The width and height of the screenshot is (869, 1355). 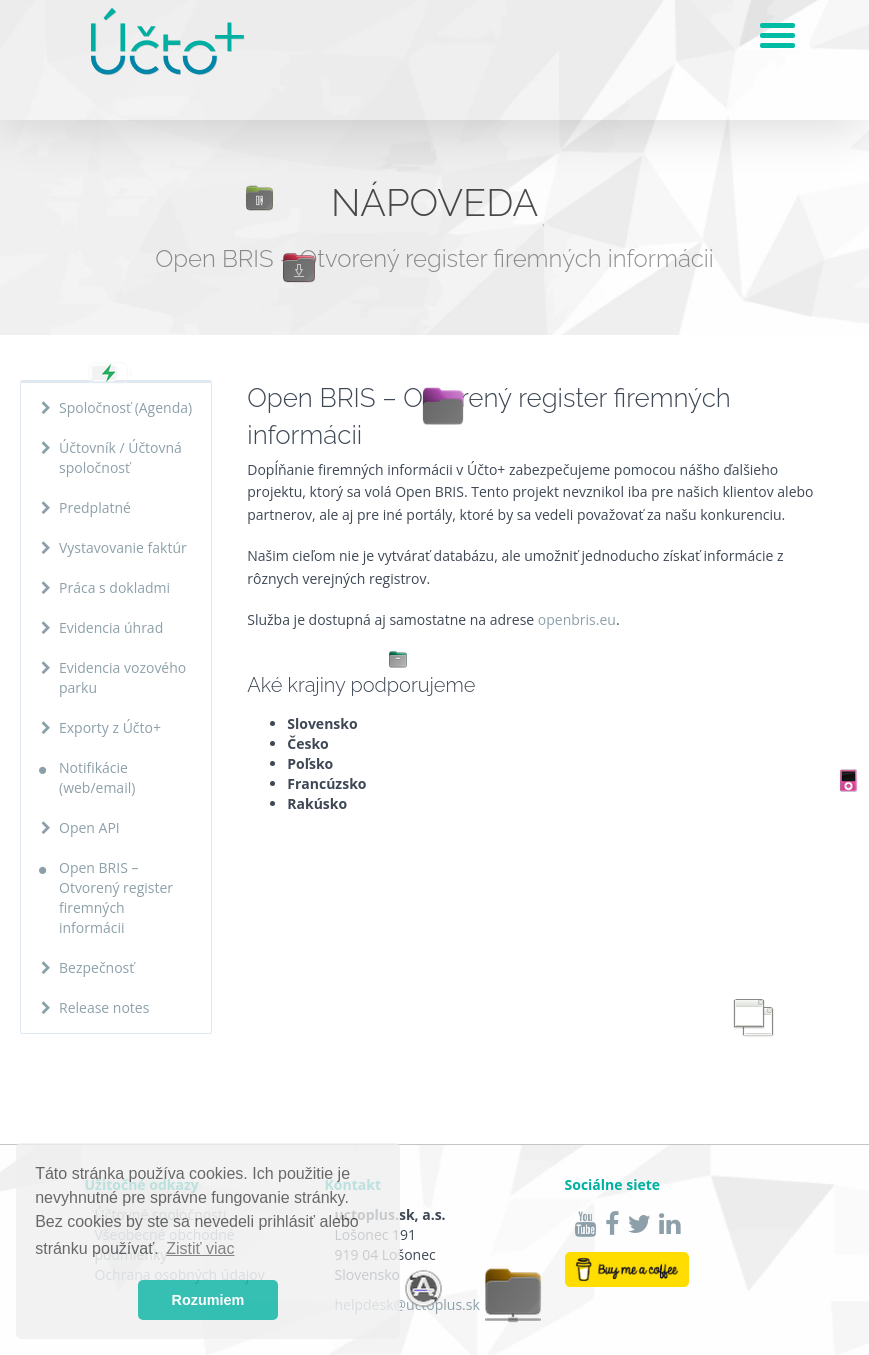 What do you see at coordinates (110, 373) in the screenshot?
I see `indicates battery is charging at 70% capacity` at bounding box center [110, 373].